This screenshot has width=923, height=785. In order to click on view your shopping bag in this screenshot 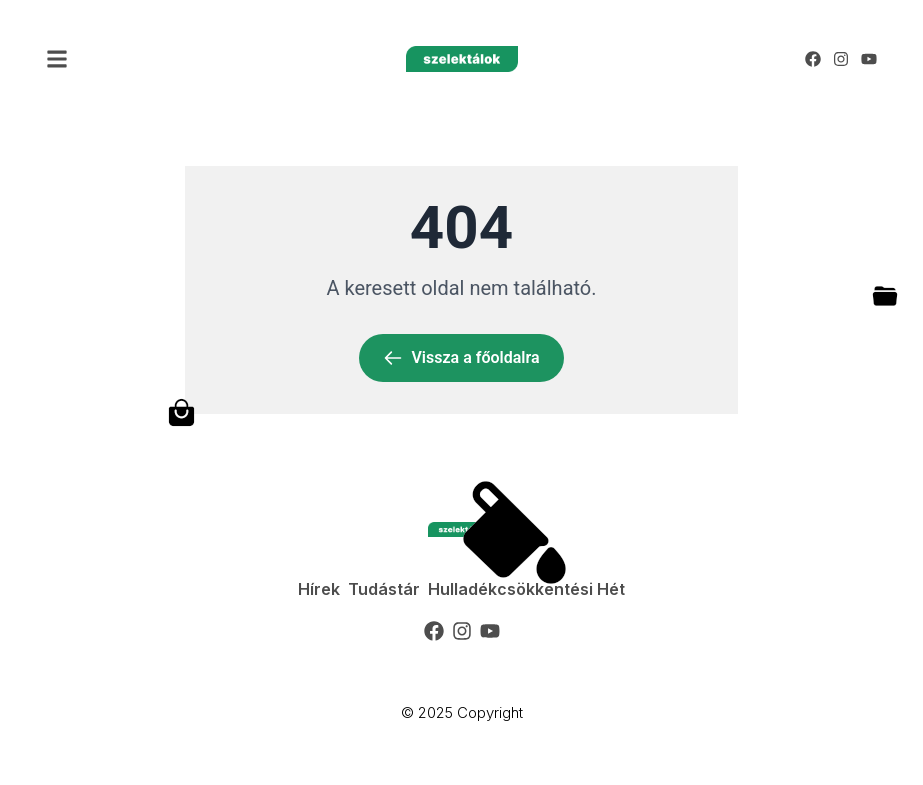, I will do `click(181, 412)`.